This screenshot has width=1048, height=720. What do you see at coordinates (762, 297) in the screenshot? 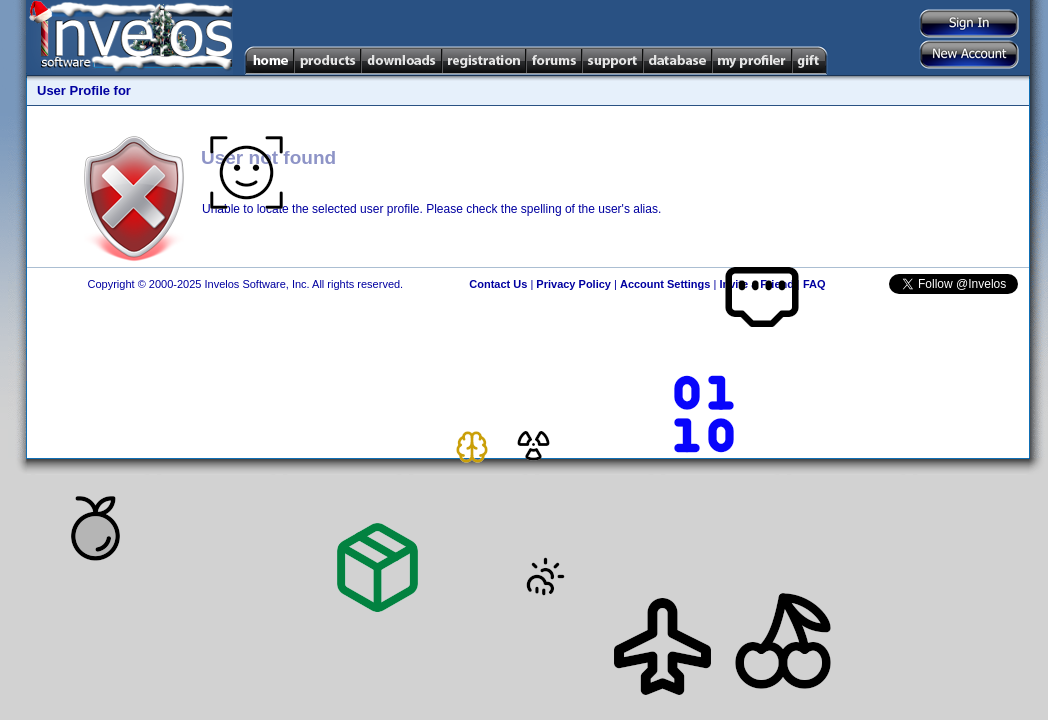
I see `connect via ethernet or wired network` at bounding box center [762, 297].